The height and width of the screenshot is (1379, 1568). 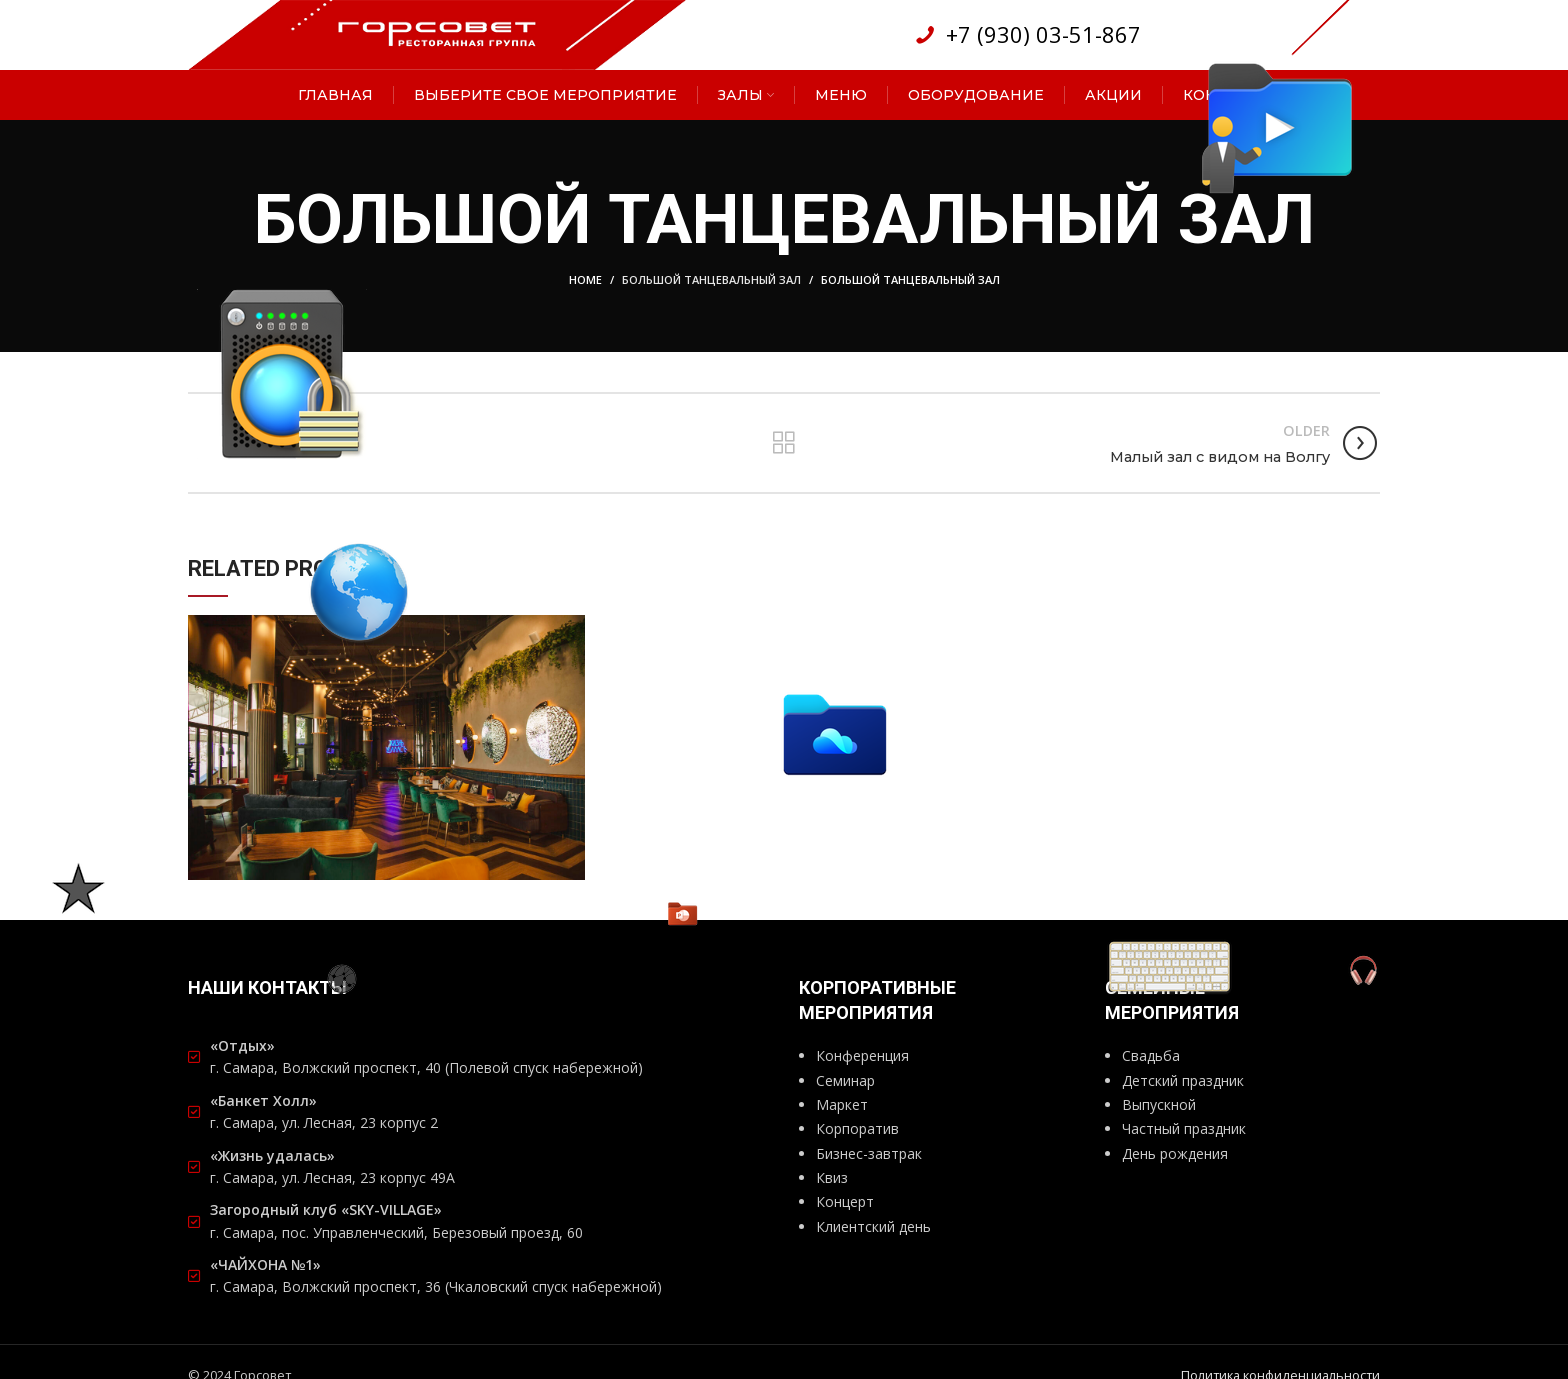 What do you see at coordinates (682, 914) in the screenshot?
I see `open folder containing PowerPoint presentations` at bounding box center [682, 914].